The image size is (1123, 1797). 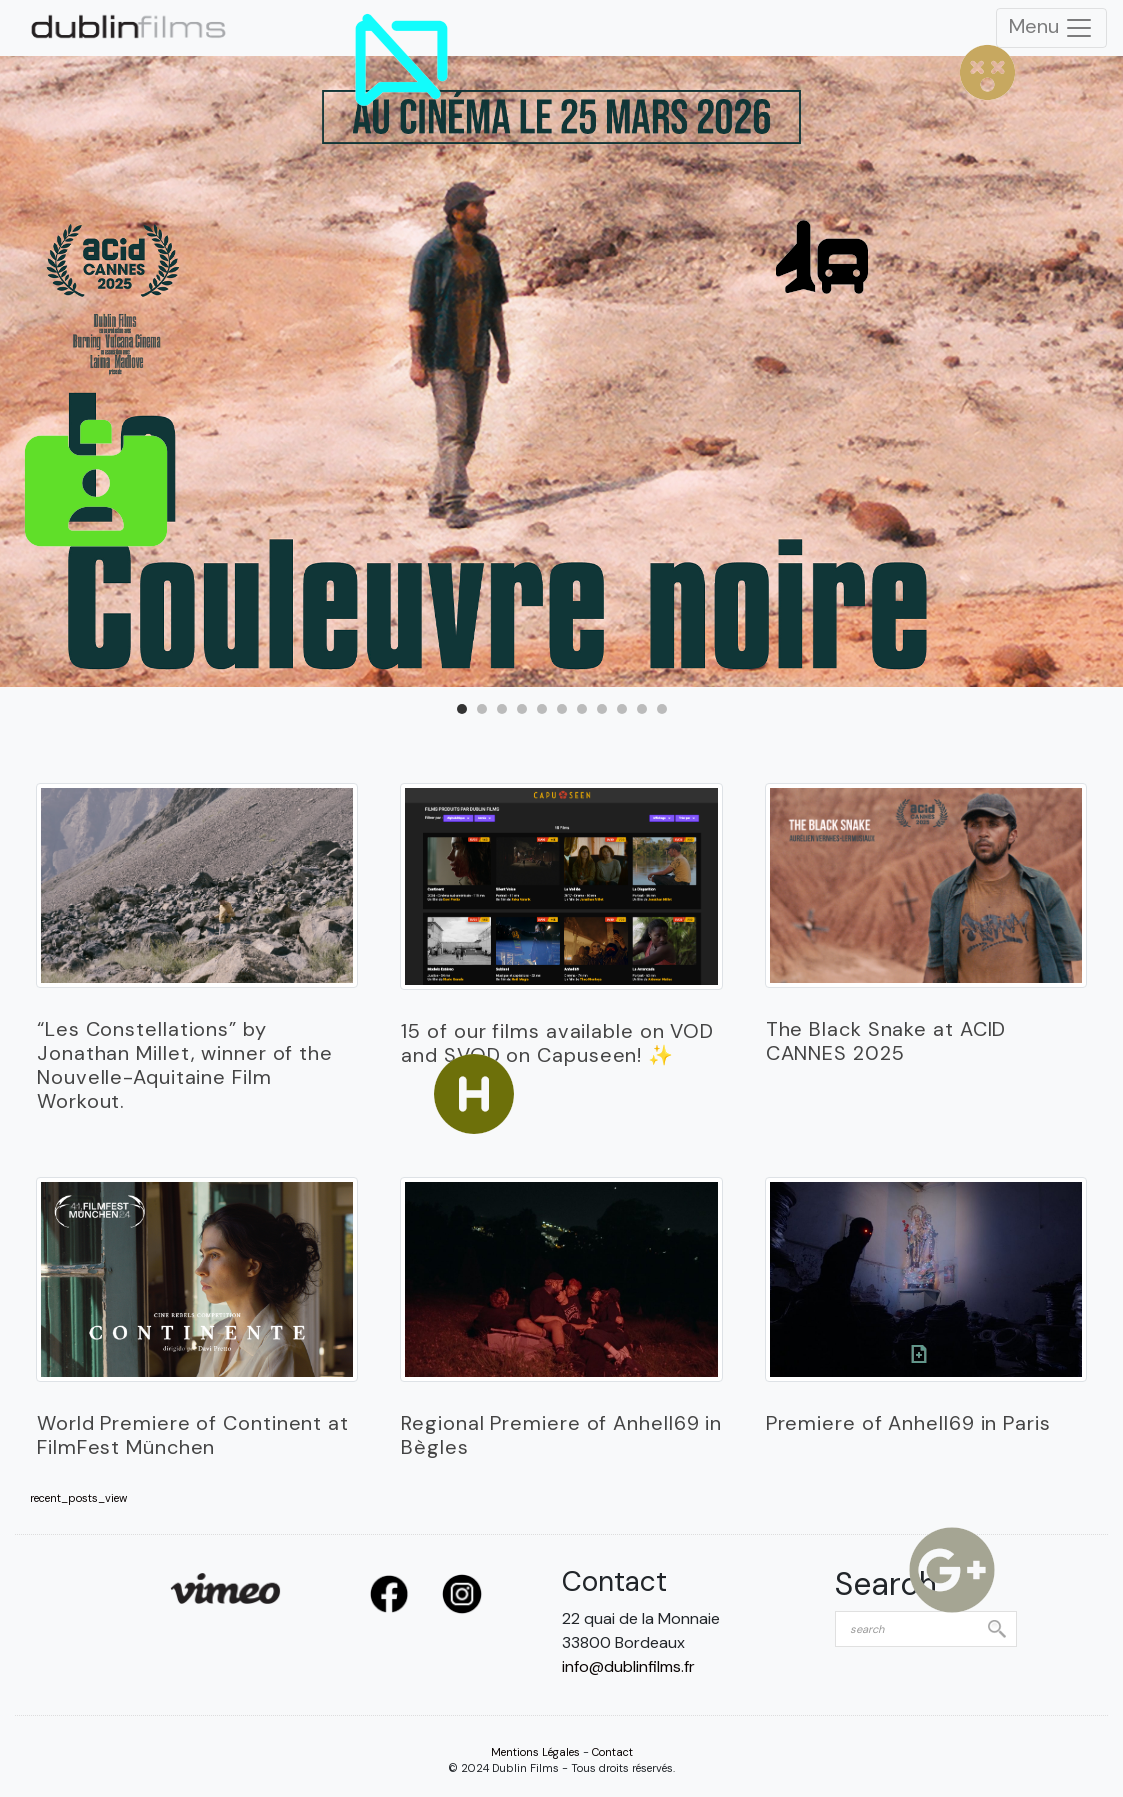 I want to click on share to Google+, so click(x=952, y=1570).